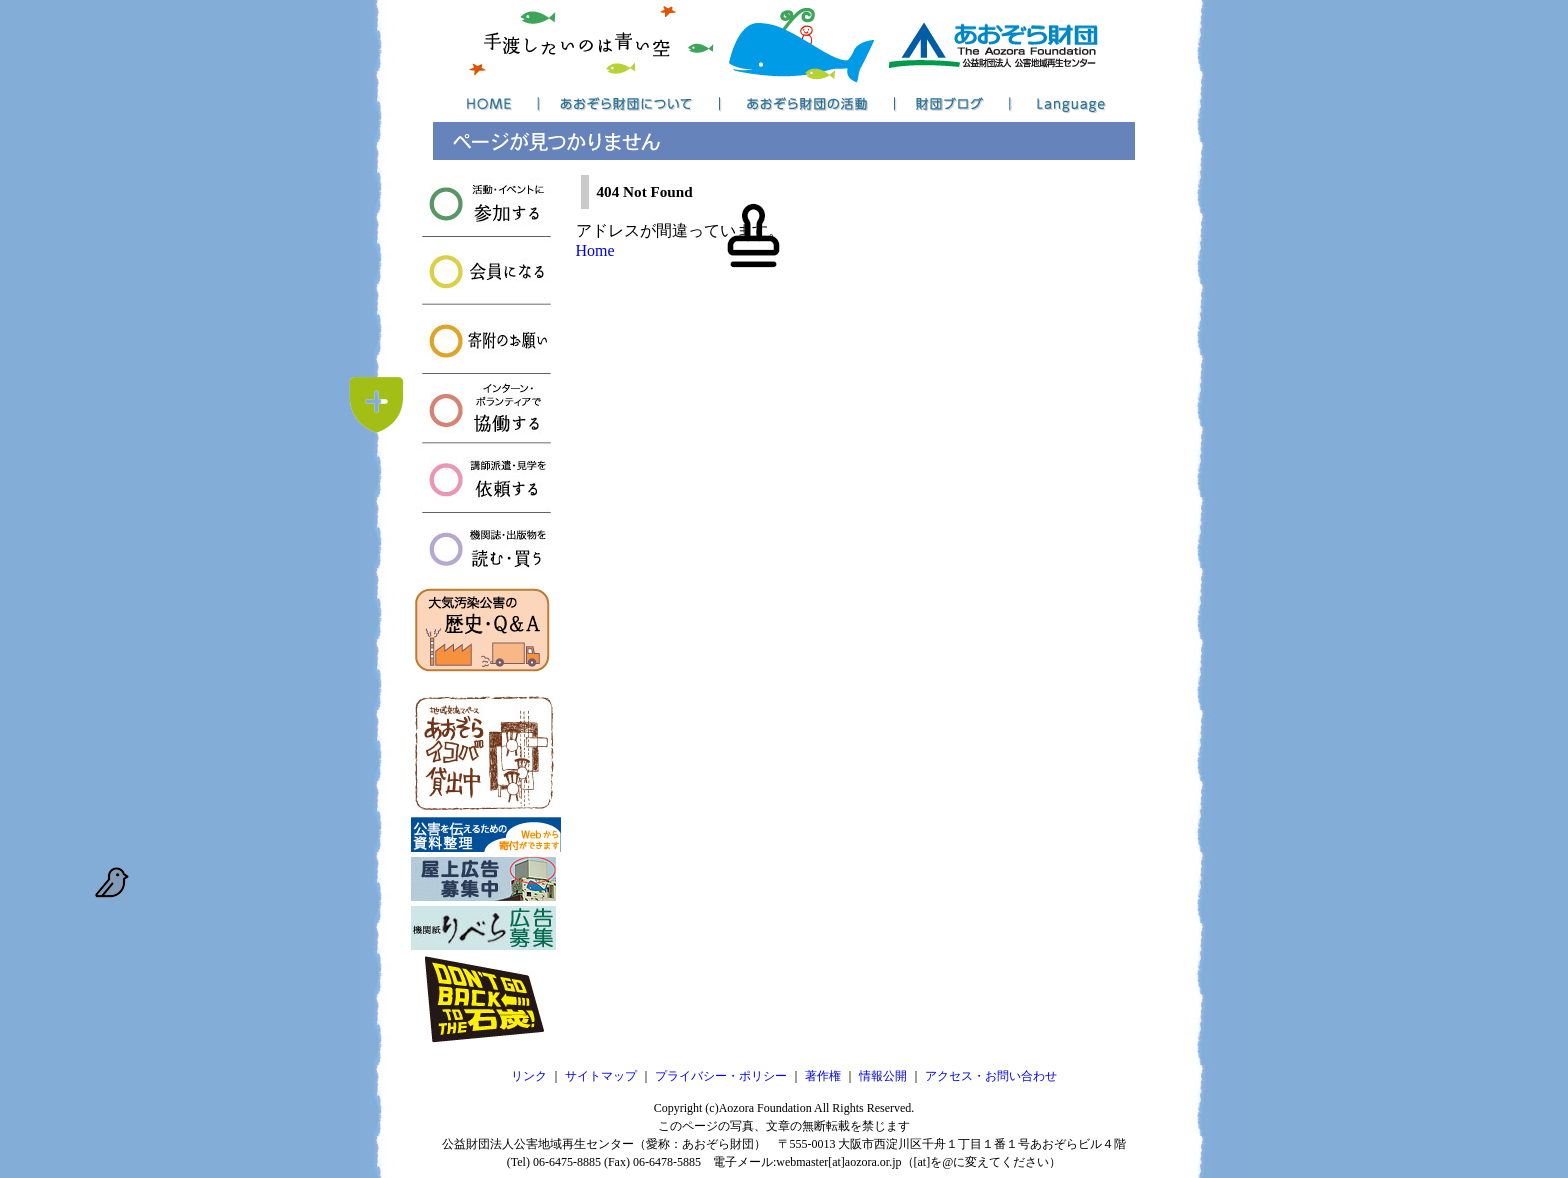  I want to click on approve or stamp a document, so click(753, 235).